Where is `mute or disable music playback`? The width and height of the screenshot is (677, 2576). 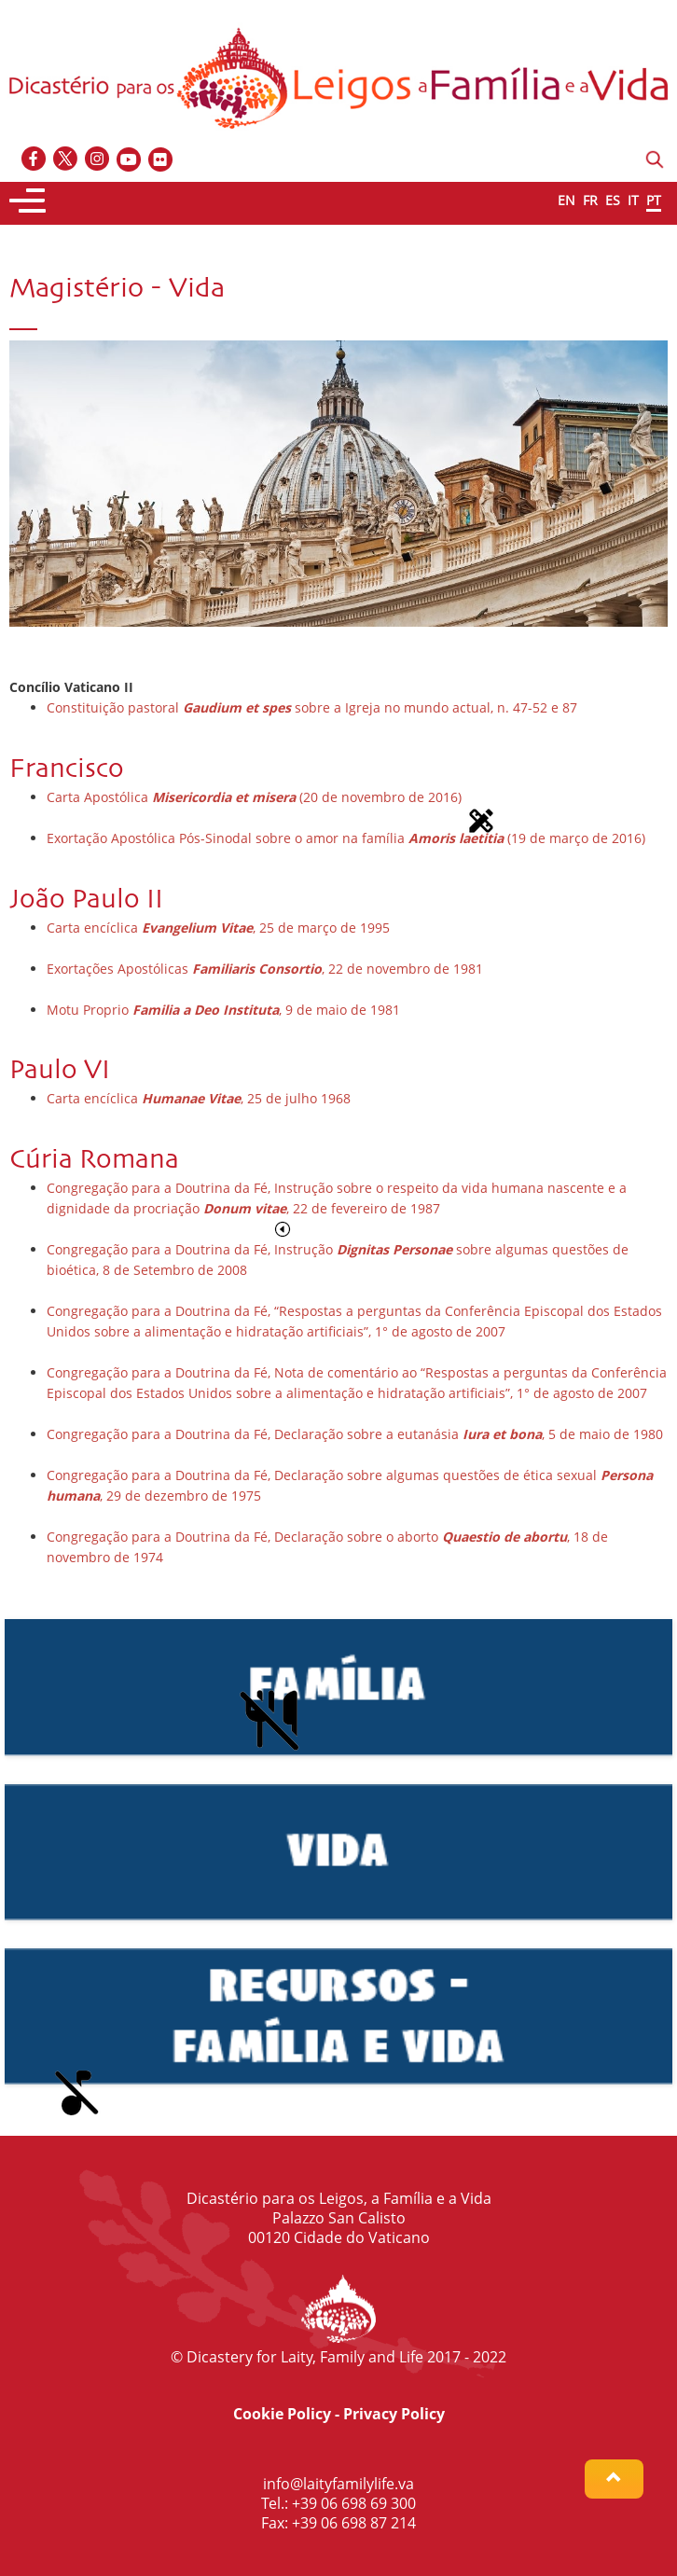
mute or disable music playback is located at coordinates (76, 2093).